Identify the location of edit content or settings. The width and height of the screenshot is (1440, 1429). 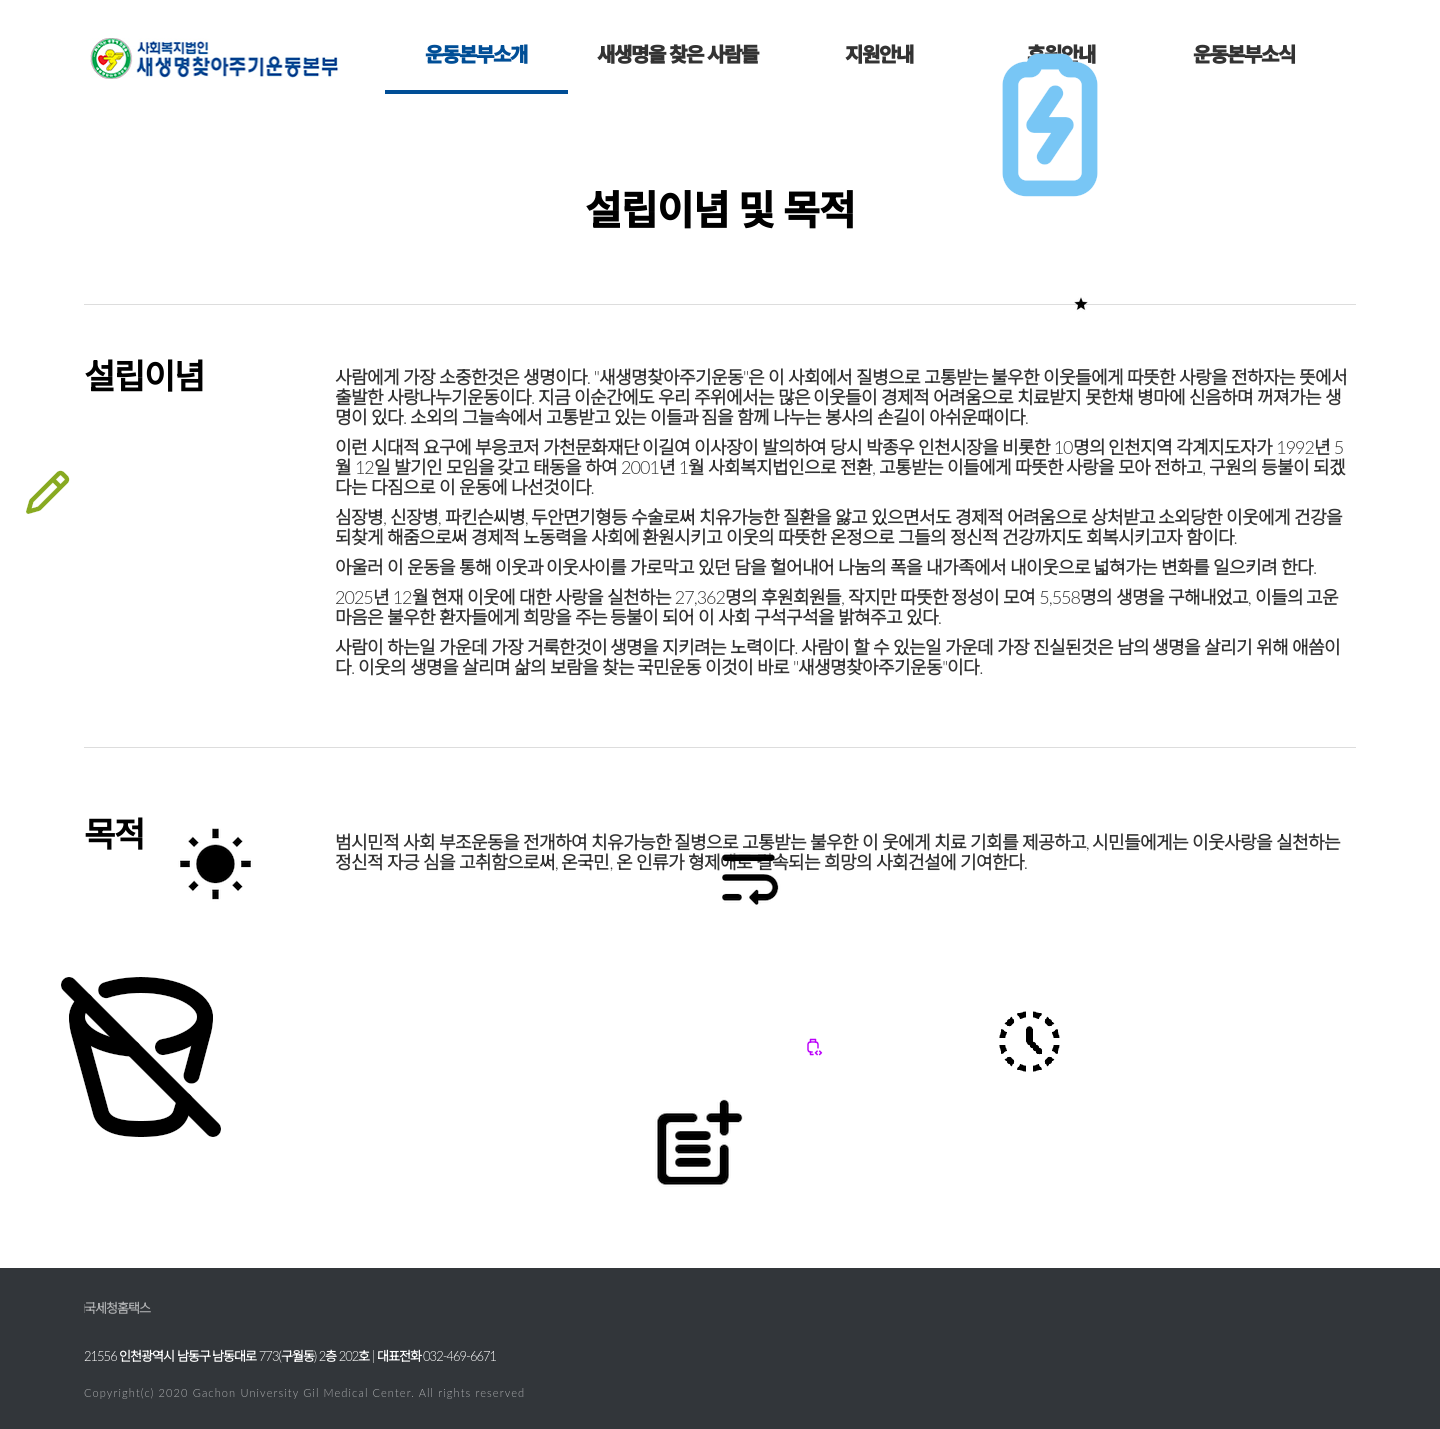
(47, 492).